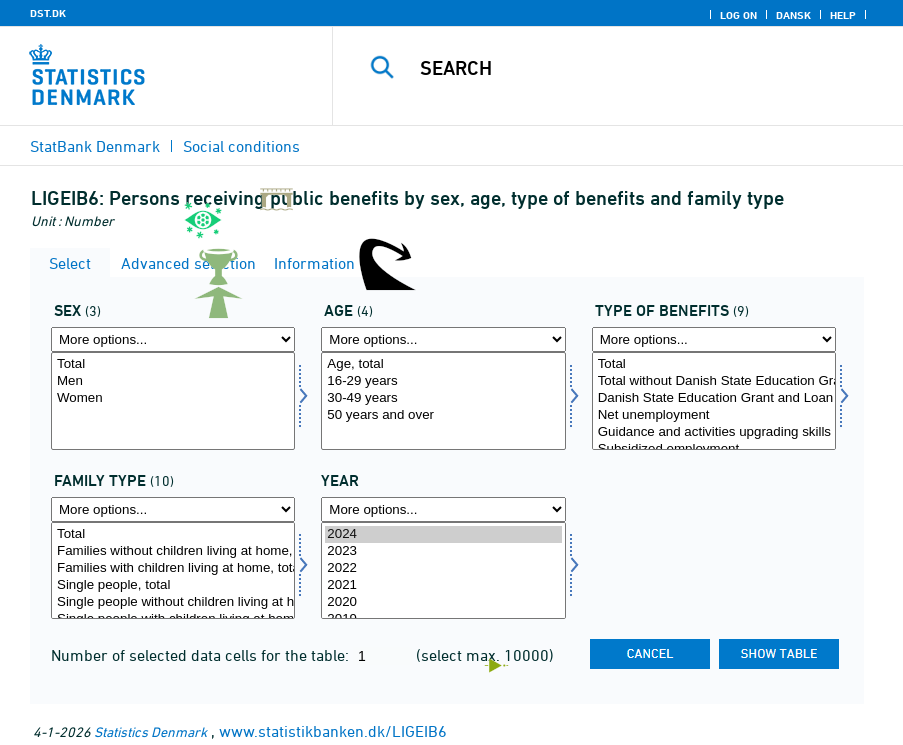  Describe the element at coordinates (218, 283) in the screenshot. I see `view achievement goals` at that location.